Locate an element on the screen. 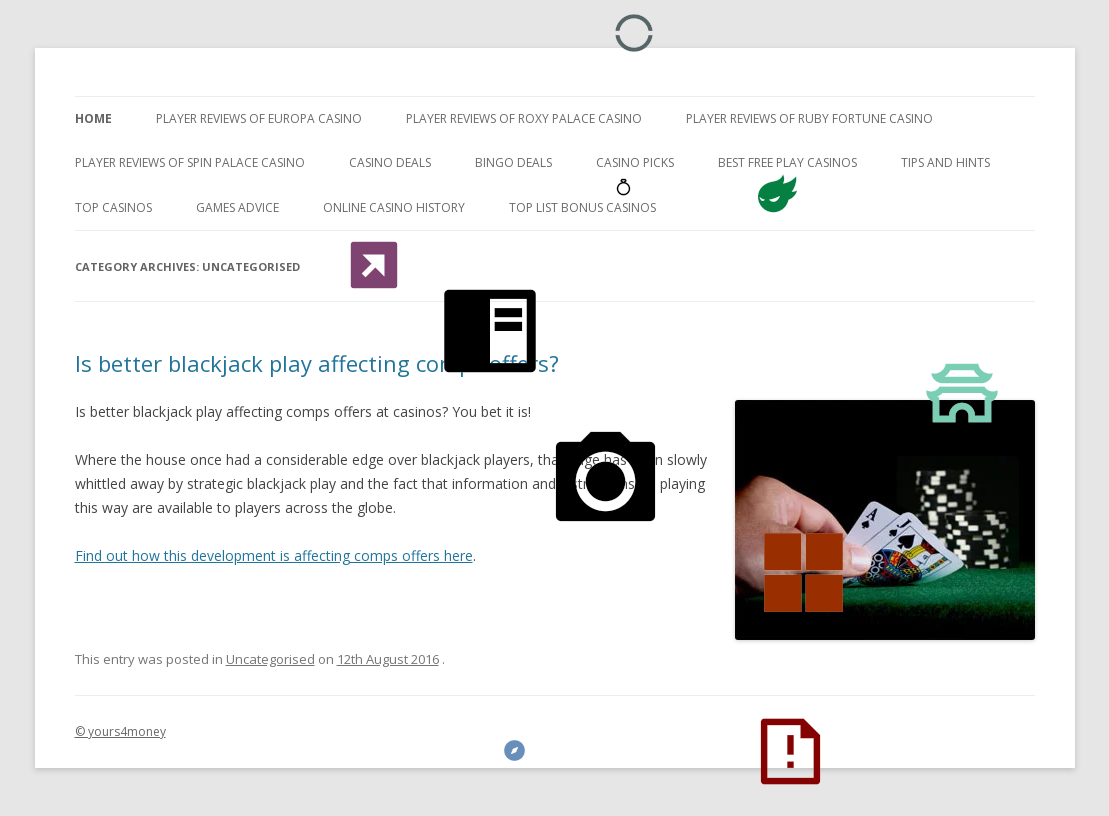 This screenshot has width=1109, height=816. open navigation or compass app is located at coordinates (514, 750).